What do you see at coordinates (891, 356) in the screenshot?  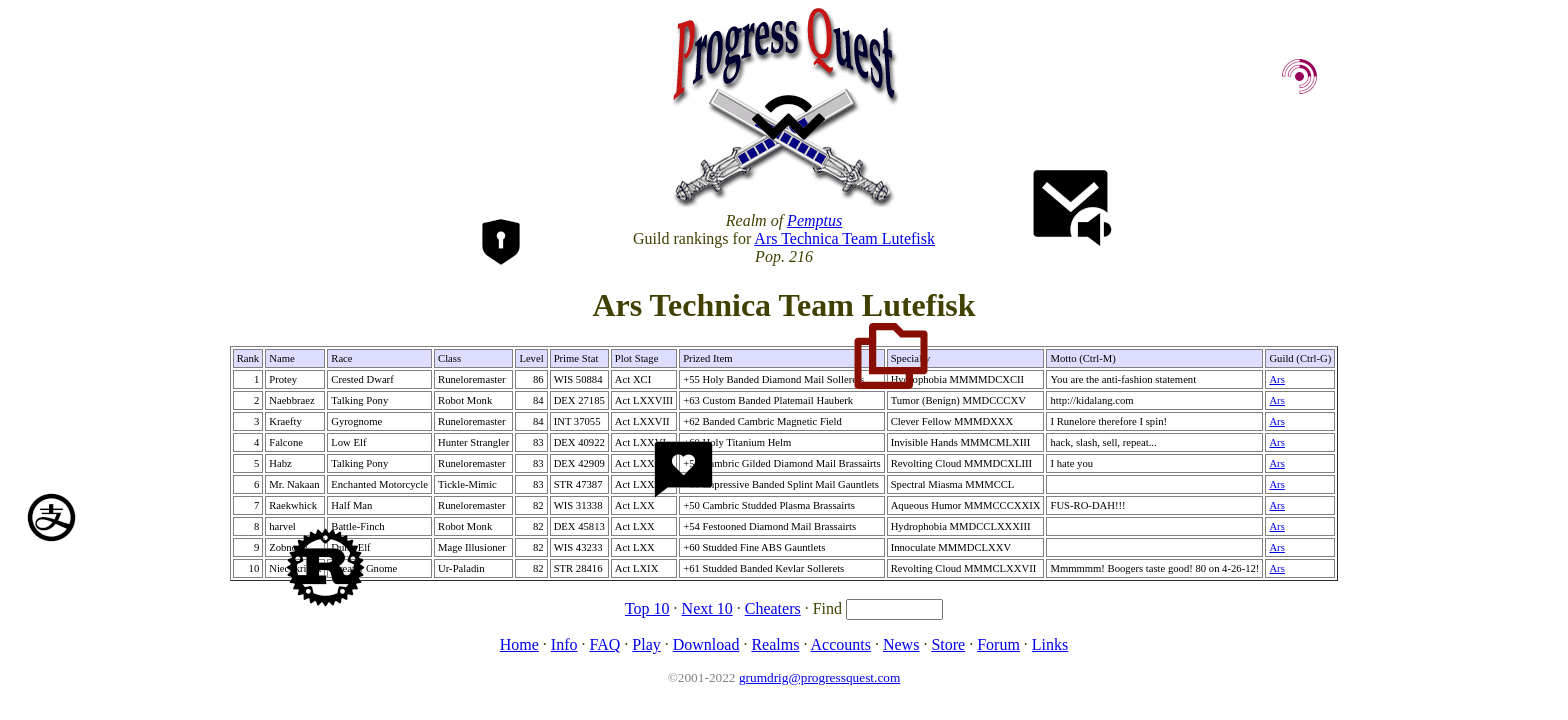 I see `browse all folders` at bounding box center [891, 356].